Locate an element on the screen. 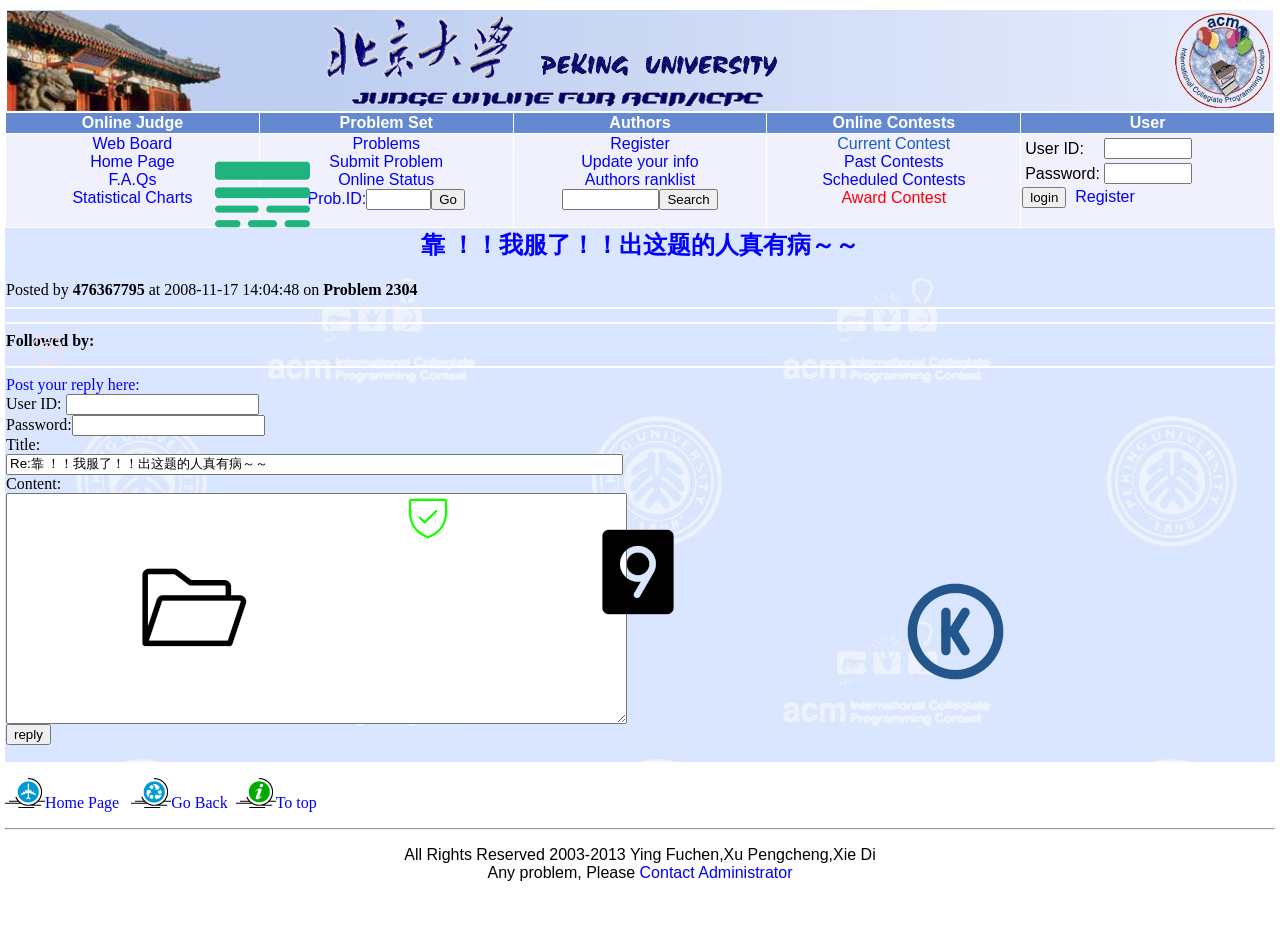 Image resolution: width=1280 pixels, height=947 pixels. indicates the number nine in a list or sequence is located at coordinates (638, 572).